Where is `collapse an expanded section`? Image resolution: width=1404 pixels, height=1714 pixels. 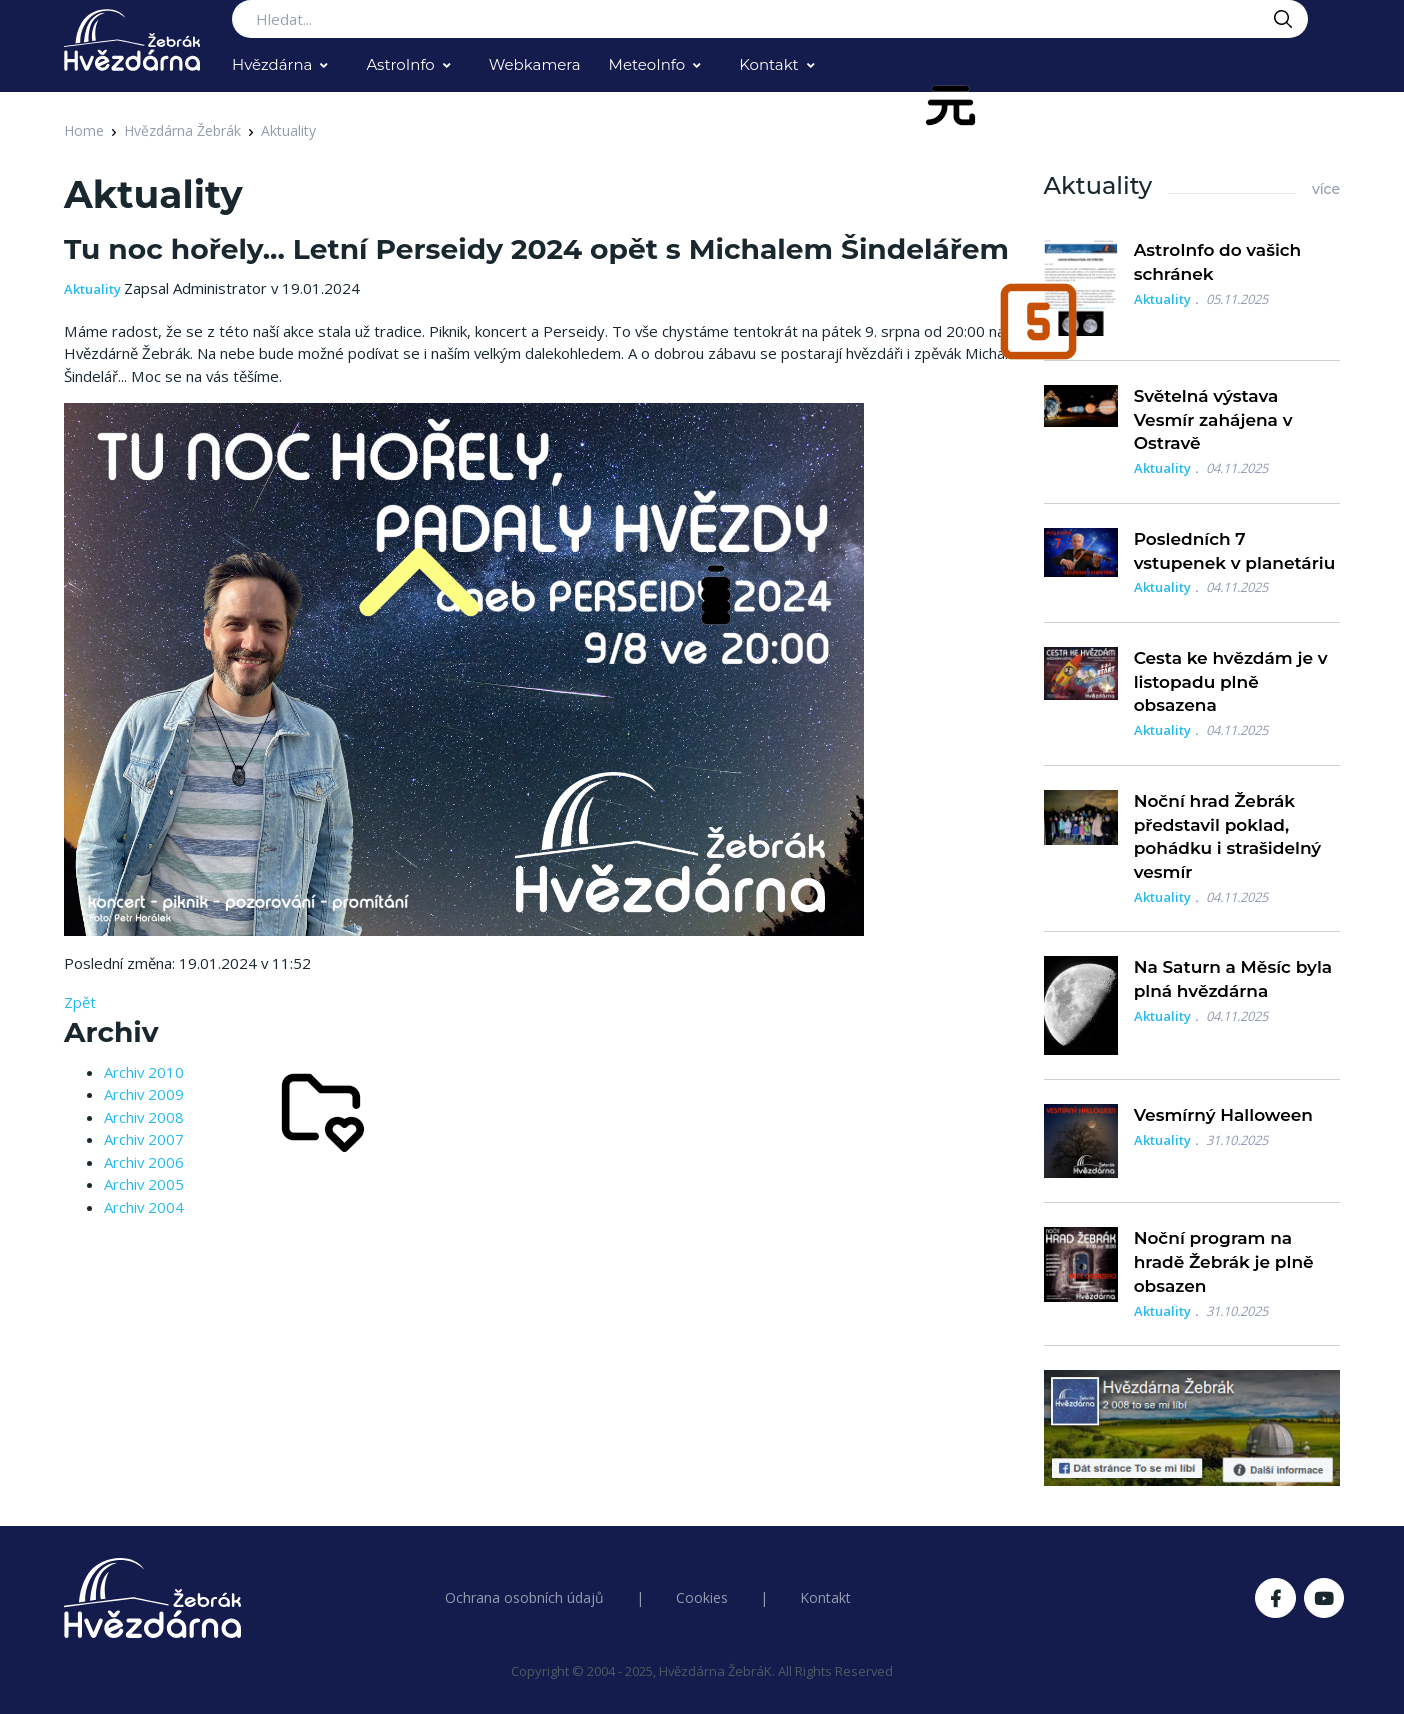 collapse an expanded section is located at coordinates (419, 590).